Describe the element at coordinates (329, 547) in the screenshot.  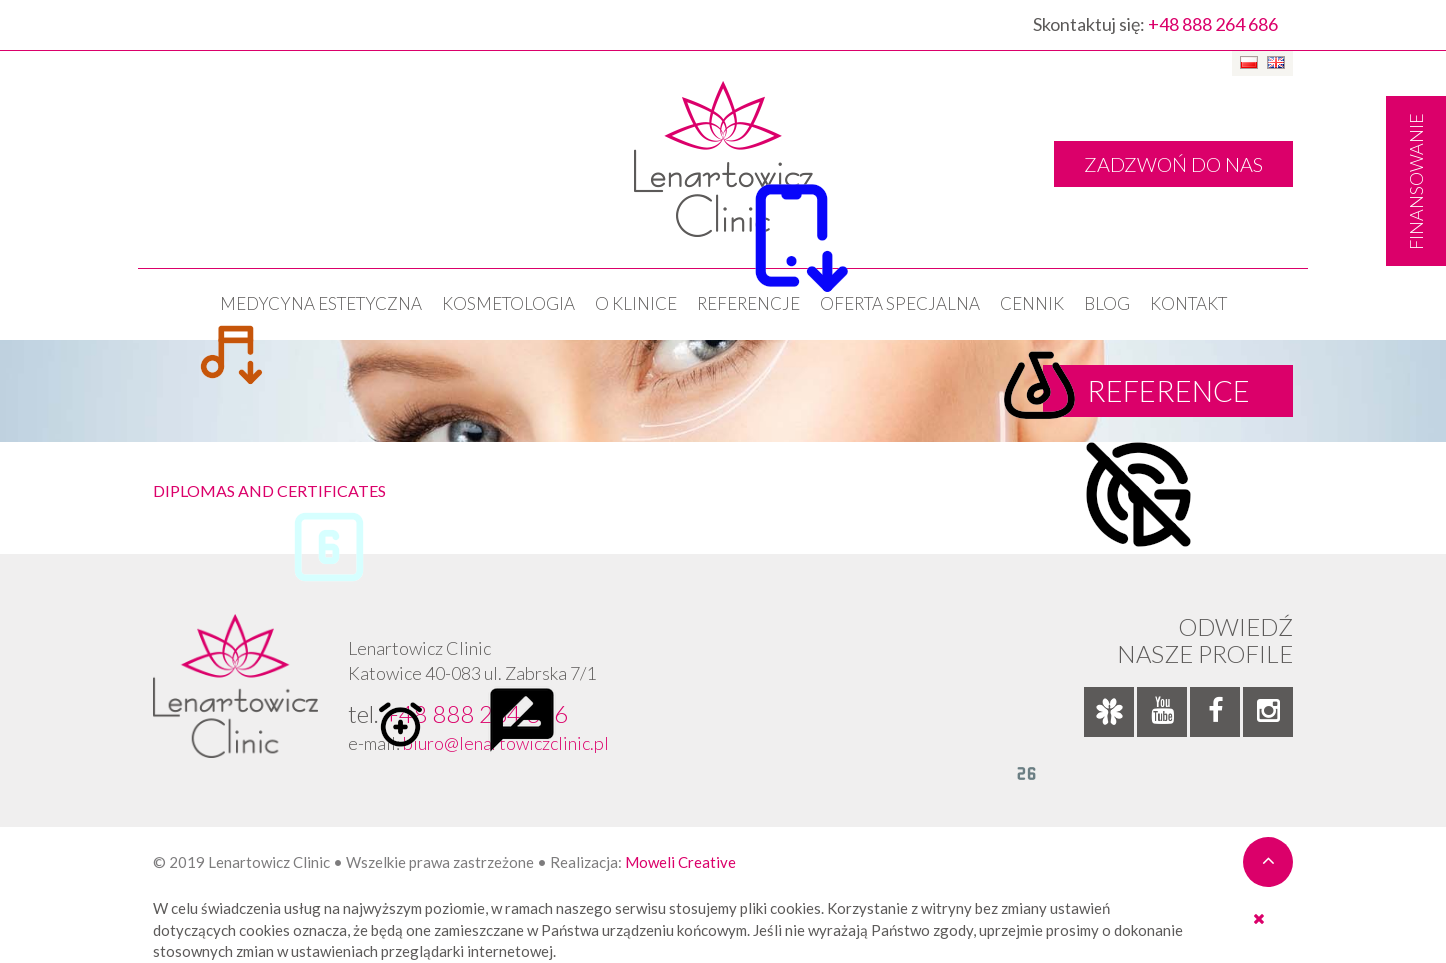
I see `select or navigate to item number 6` at that location.